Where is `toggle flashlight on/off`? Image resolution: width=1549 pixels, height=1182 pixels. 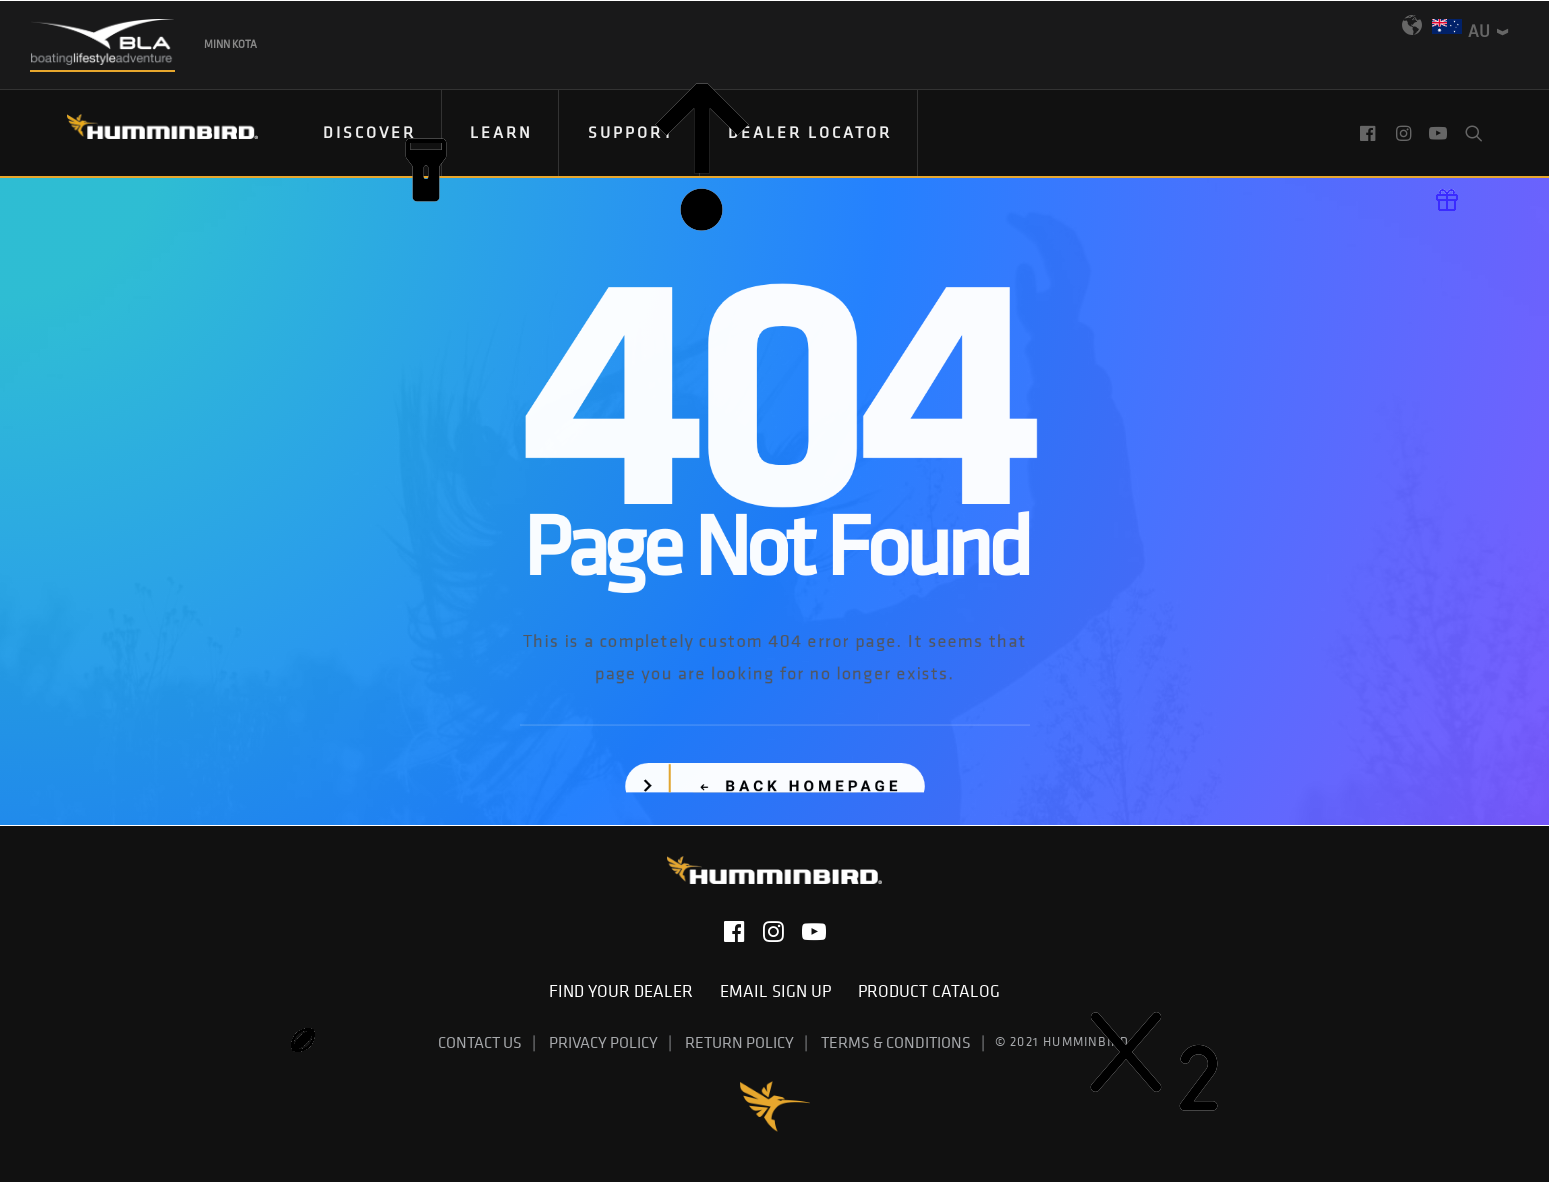
toggle flashlight on/off is located at coordinates (426, 170).